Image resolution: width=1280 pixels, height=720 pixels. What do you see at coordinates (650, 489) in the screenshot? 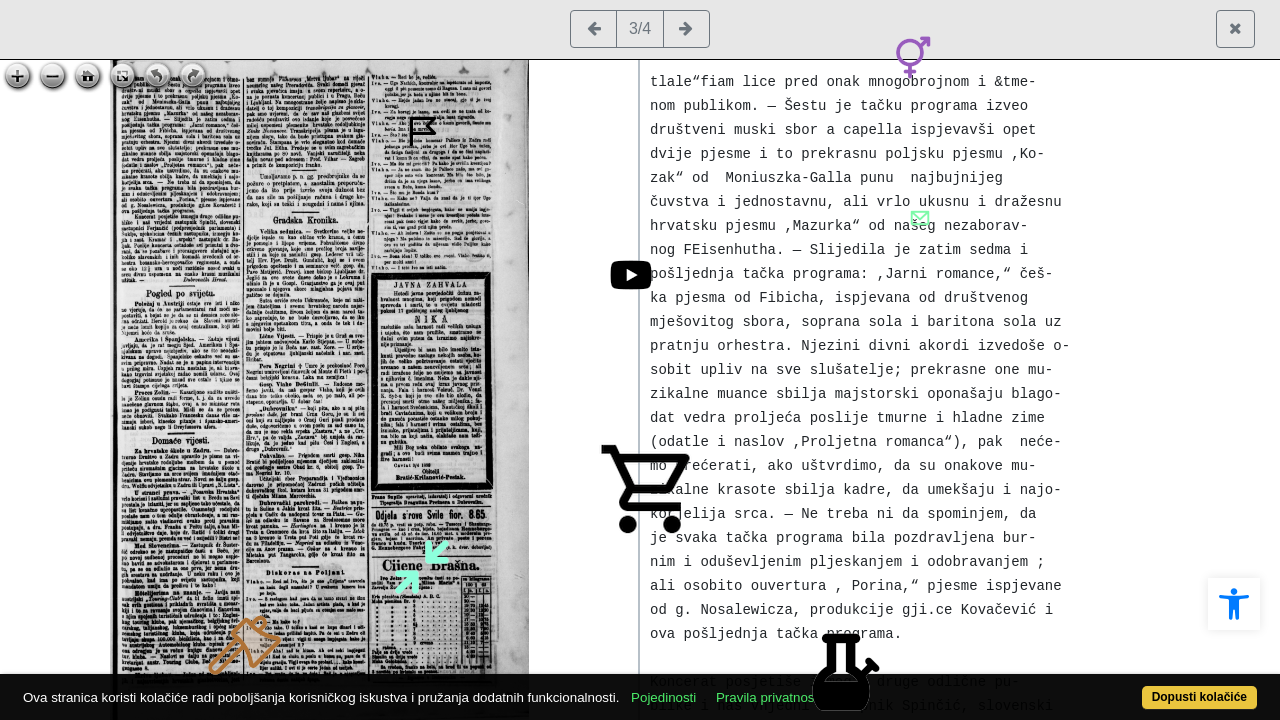
I see `view your shopping cart` at bounding box center [650, 489].